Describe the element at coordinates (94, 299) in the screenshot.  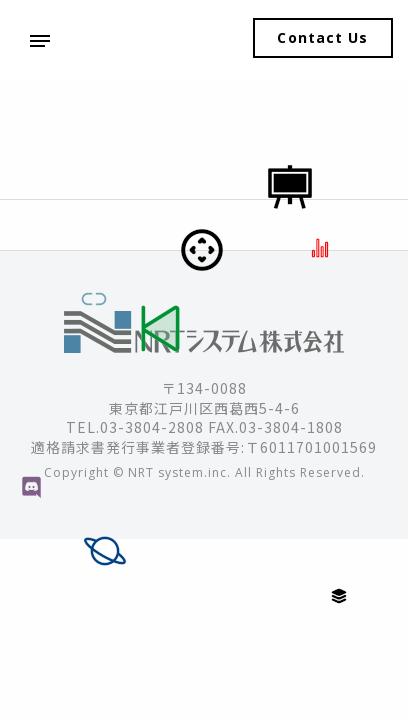
I see `disconnect or remove a linked account` at that location.